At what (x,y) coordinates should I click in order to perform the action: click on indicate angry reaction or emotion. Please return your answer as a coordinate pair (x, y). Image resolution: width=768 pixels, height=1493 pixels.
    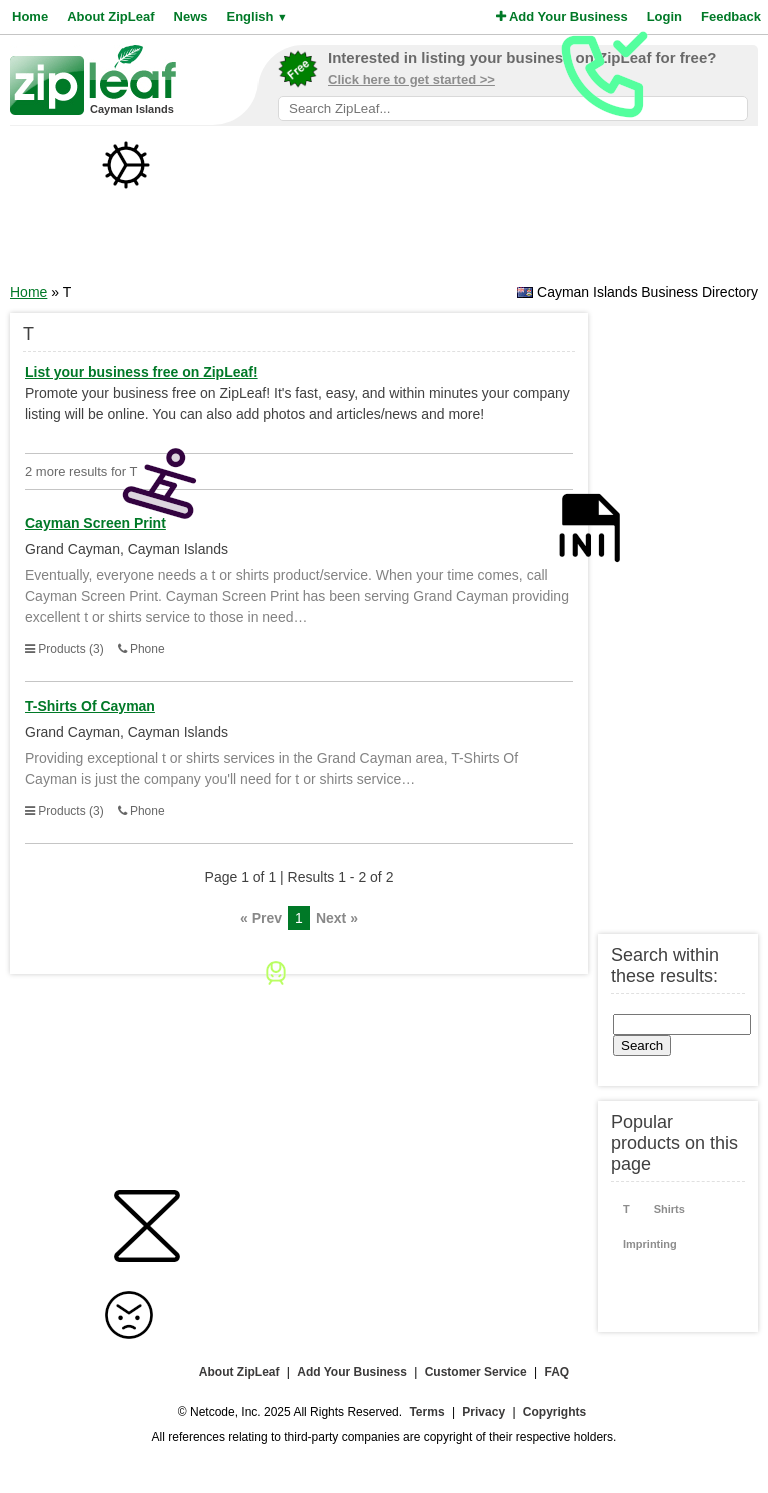
    Looking at the image, I should click on (129, 1315).